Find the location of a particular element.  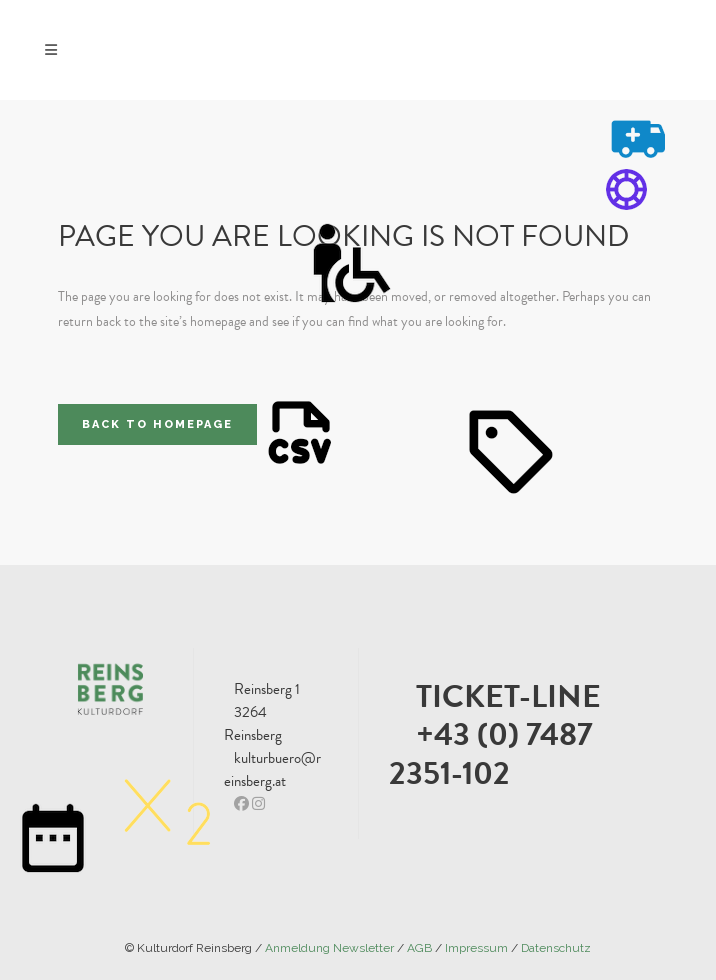

open VSCO photo editing app is located at coordinates (626, 189).